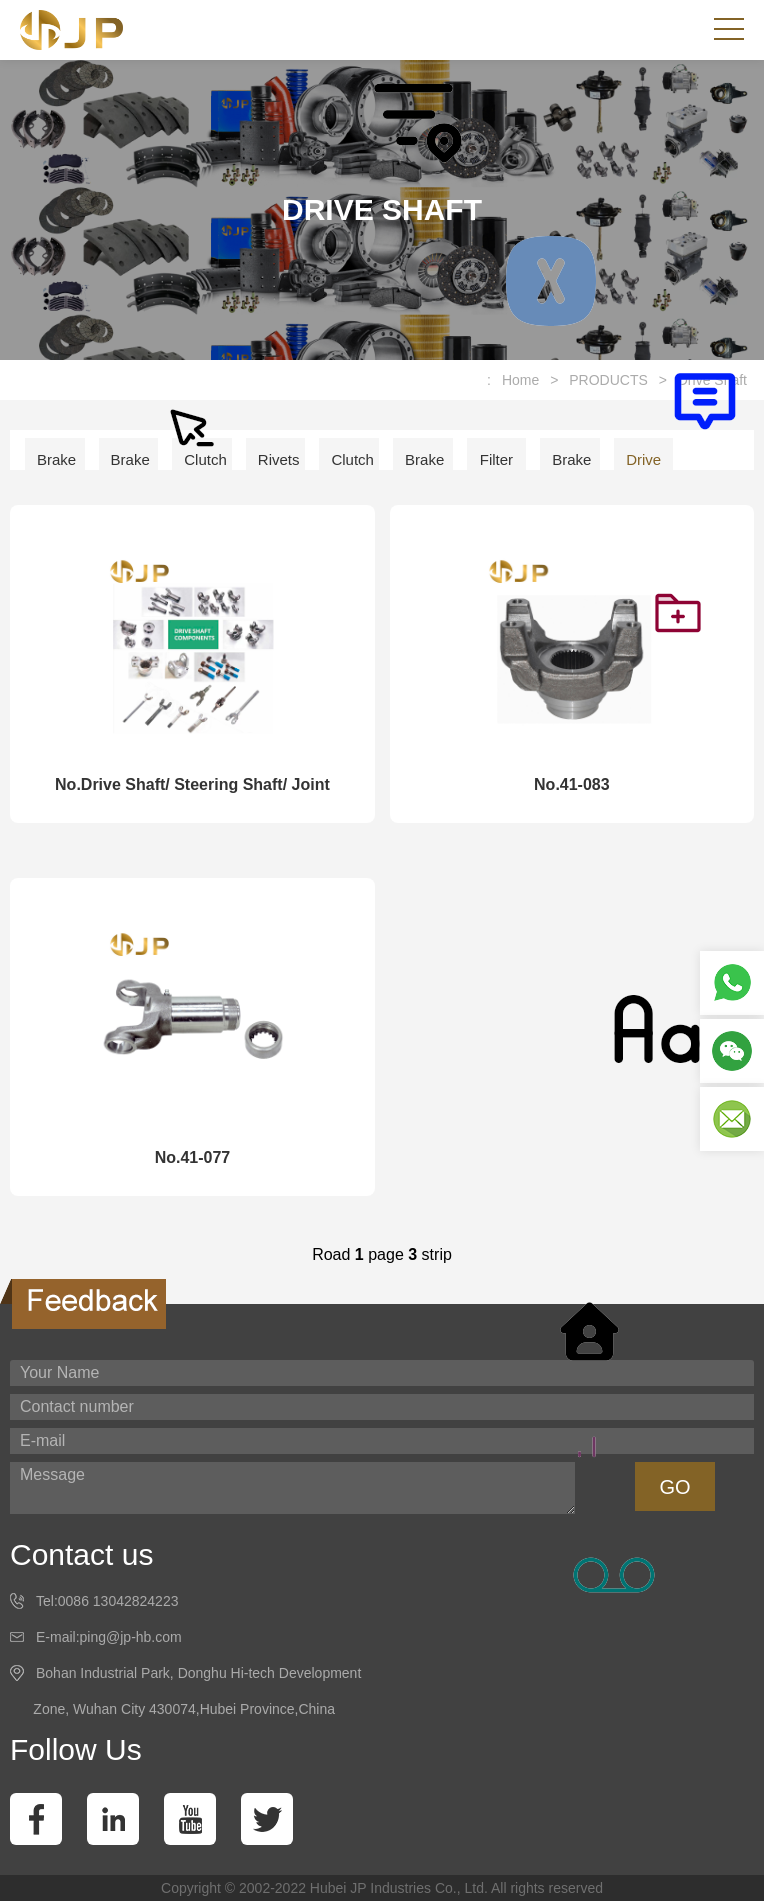 The image size is (764, 1901). Describe the element at coordinates (657, 1029) in the screenshot. I see `change text case formatting` at that location.